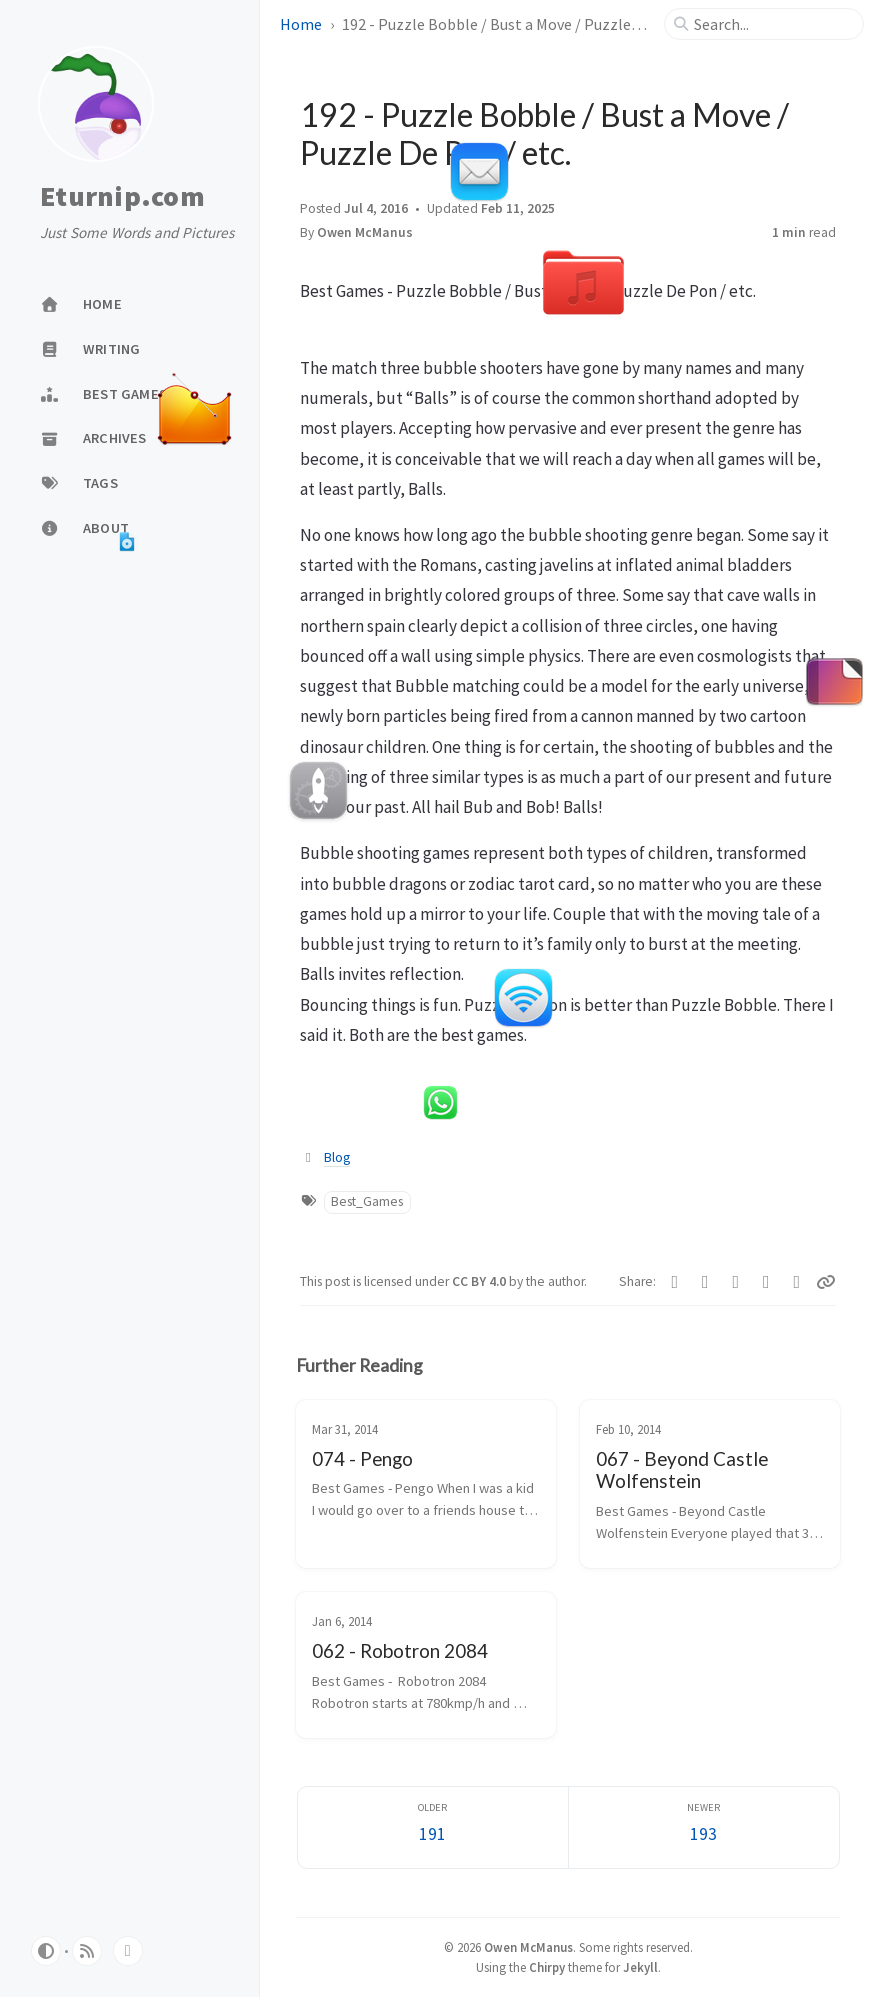 The height and width of the screenshot is (1997, 876). What do you see at coordinates (127, 542) in the screenshot?
I see `an ovf virtual machine configuration file` at bounding box center [127, 542].